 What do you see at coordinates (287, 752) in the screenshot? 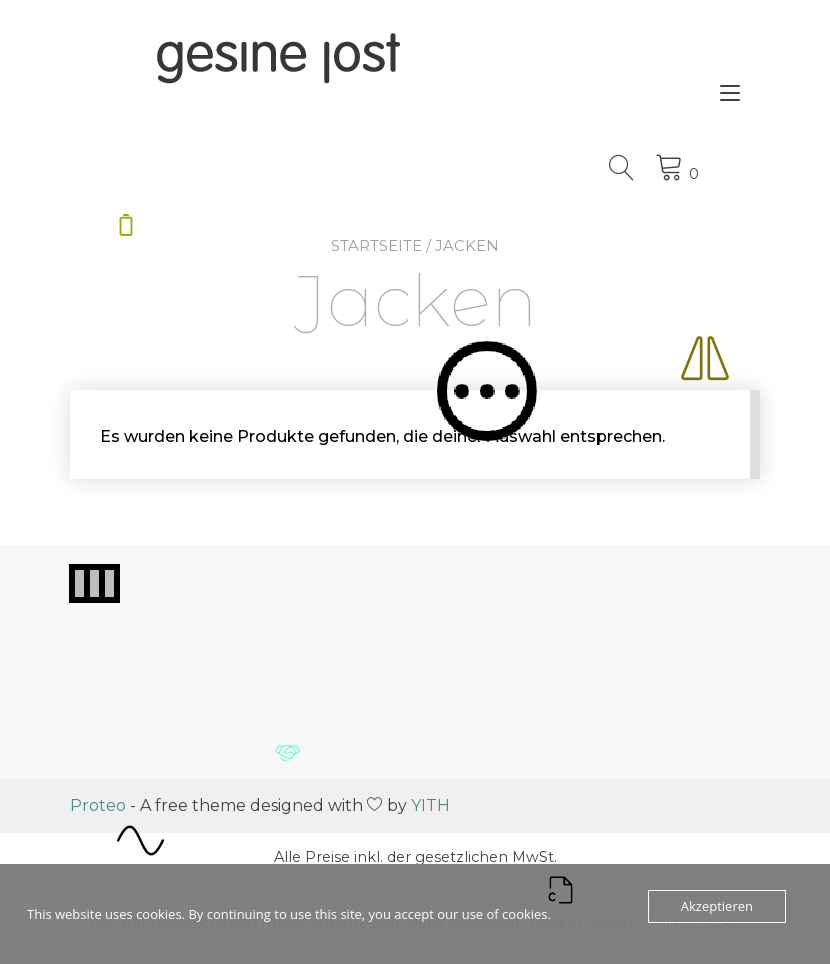
I see `indicates a partnership or collaboration feature` at bounding box center [287, 752].